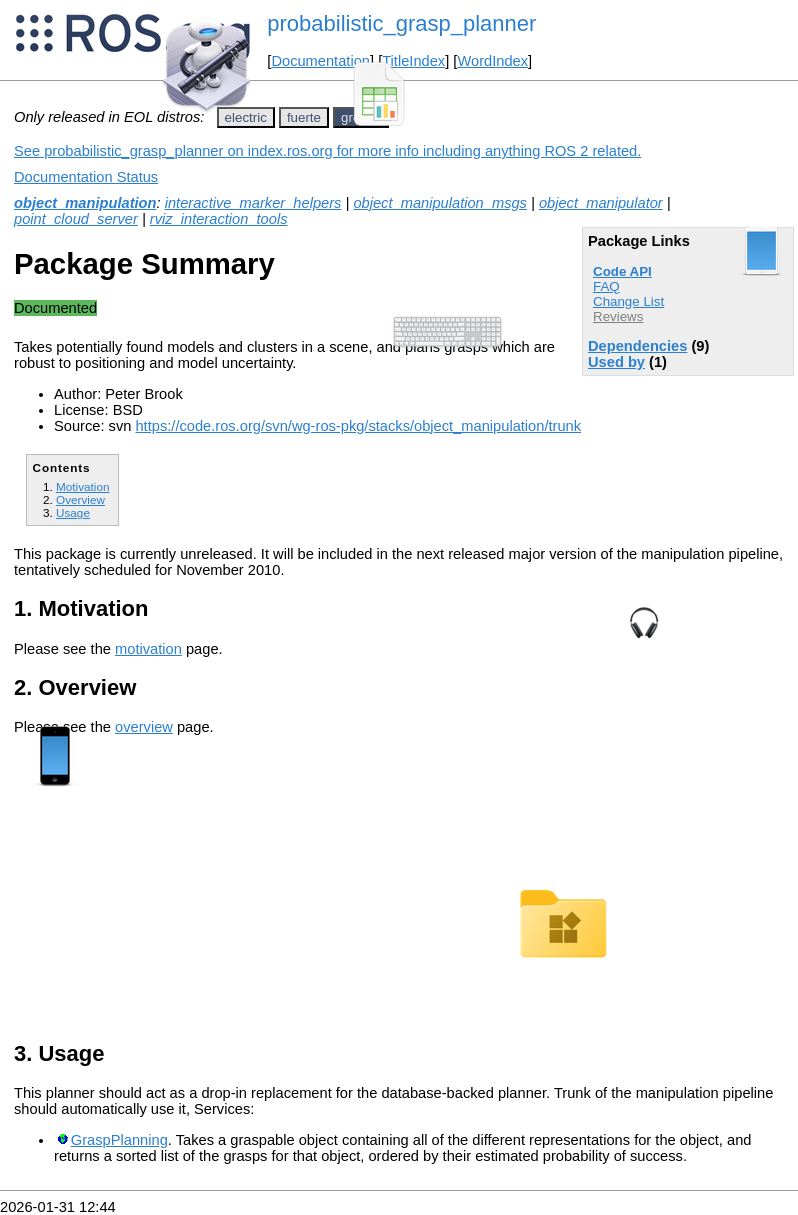  I want to click on access your music library, so click(108, 907).